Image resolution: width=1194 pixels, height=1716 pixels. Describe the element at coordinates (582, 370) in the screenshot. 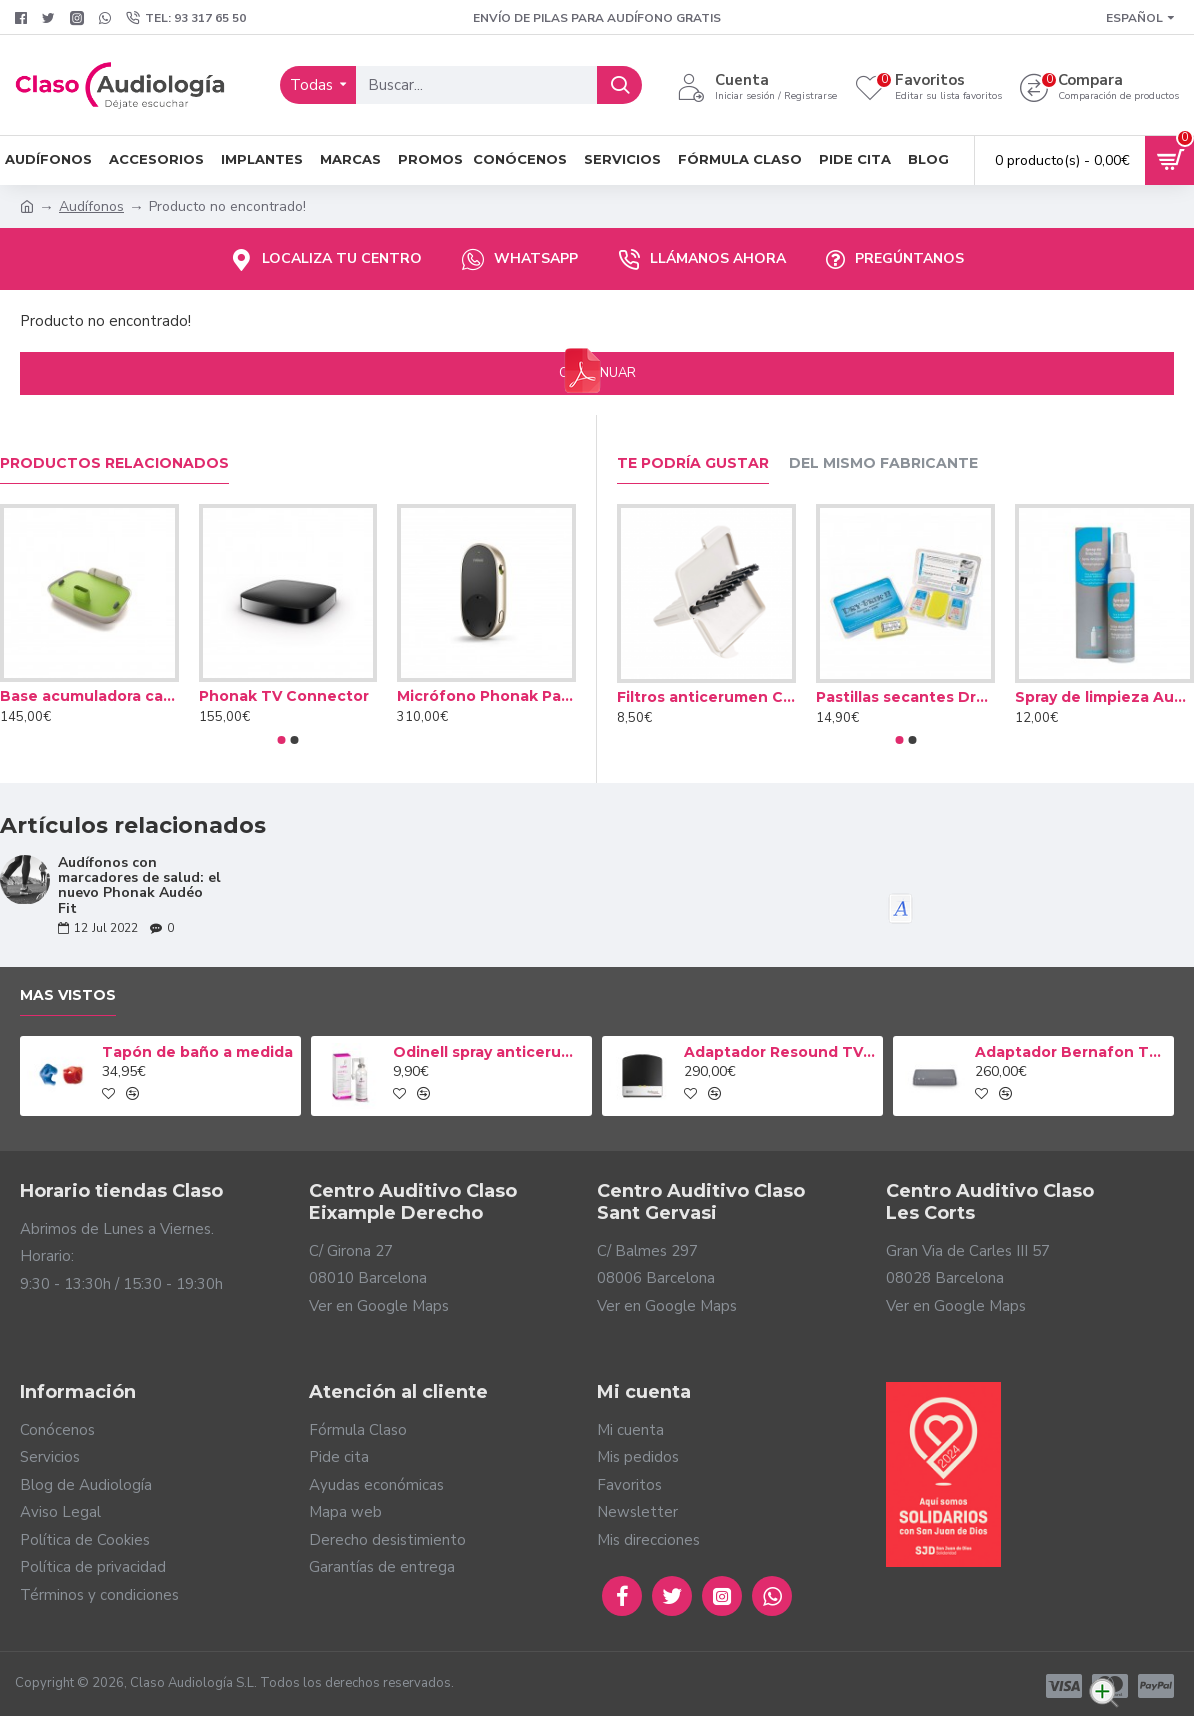

I see `open a compressed pdf document` at that location.